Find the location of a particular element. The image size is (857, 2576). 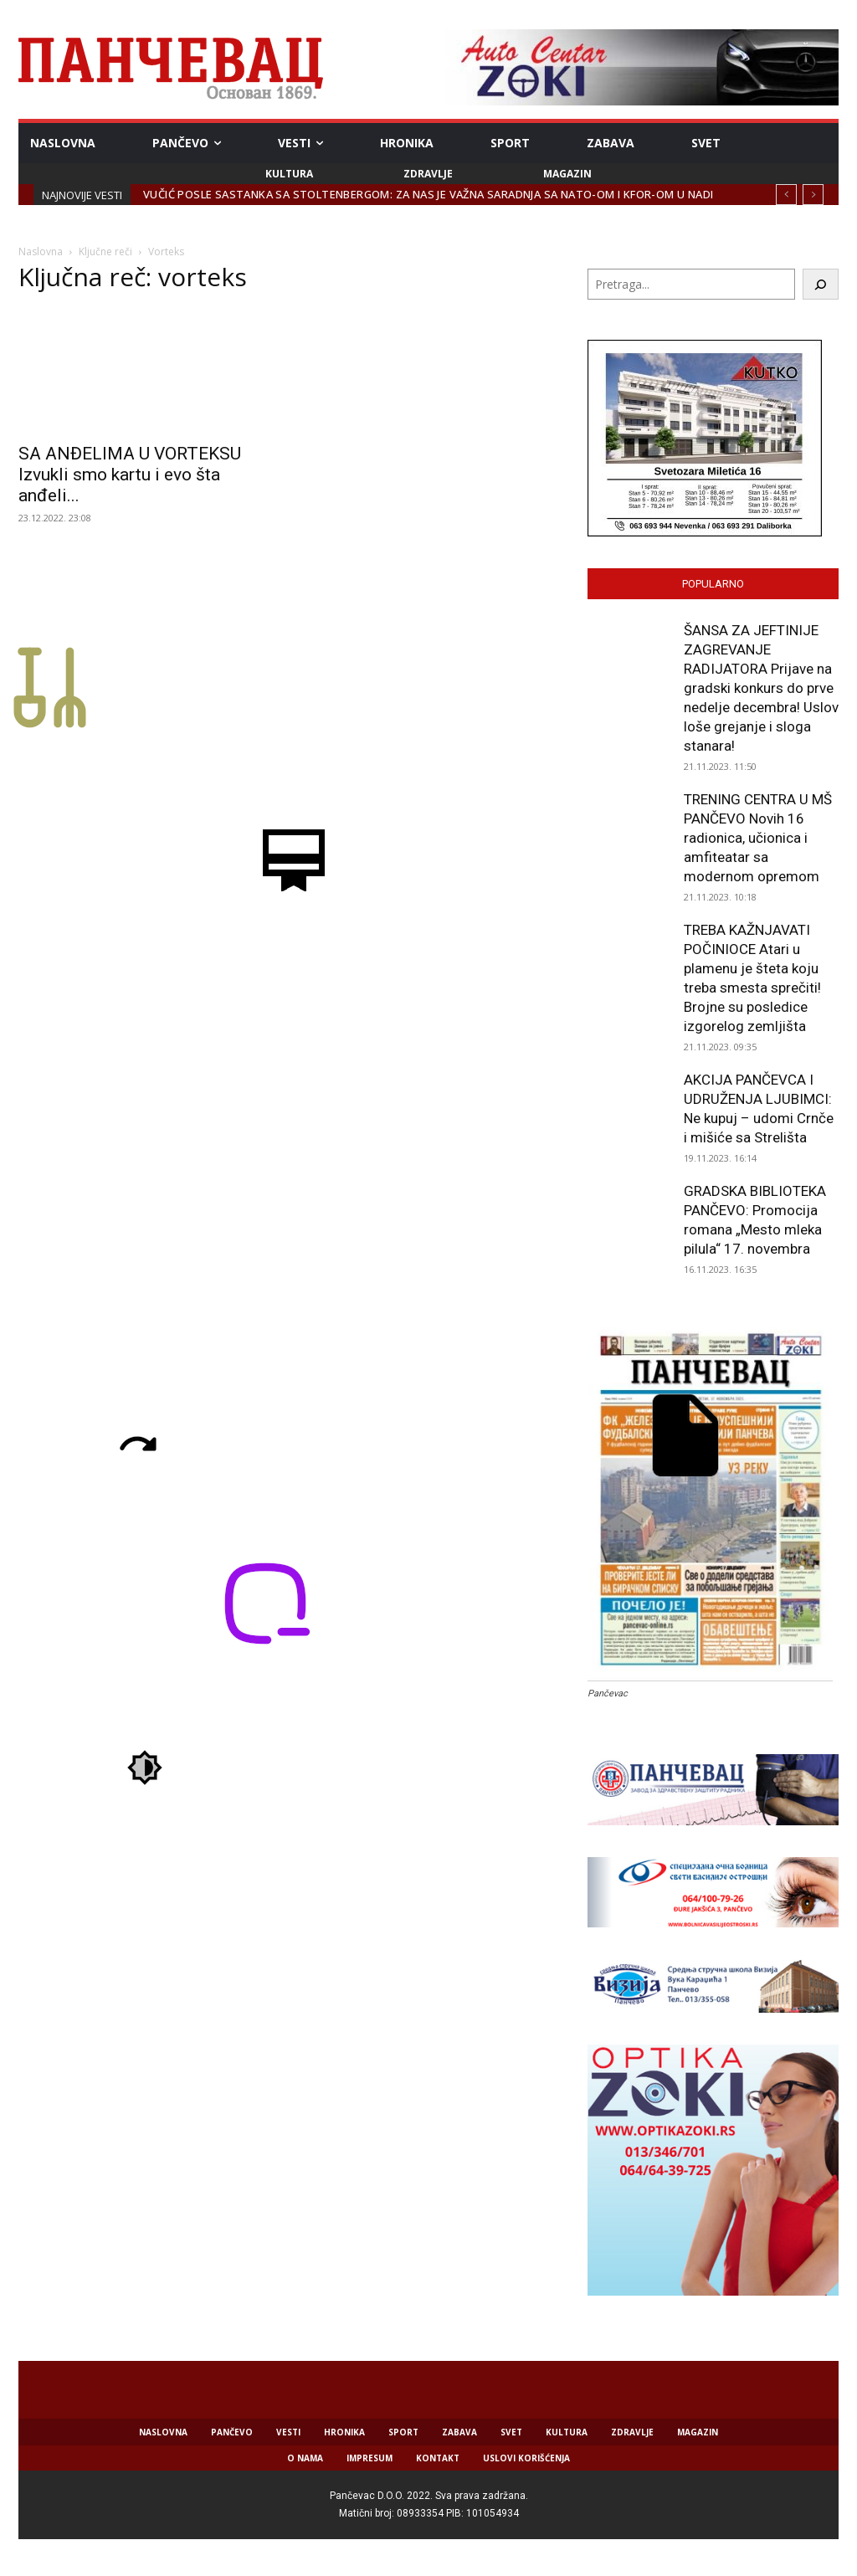

view membership card or subscription details is located at coordinates (294, 860).